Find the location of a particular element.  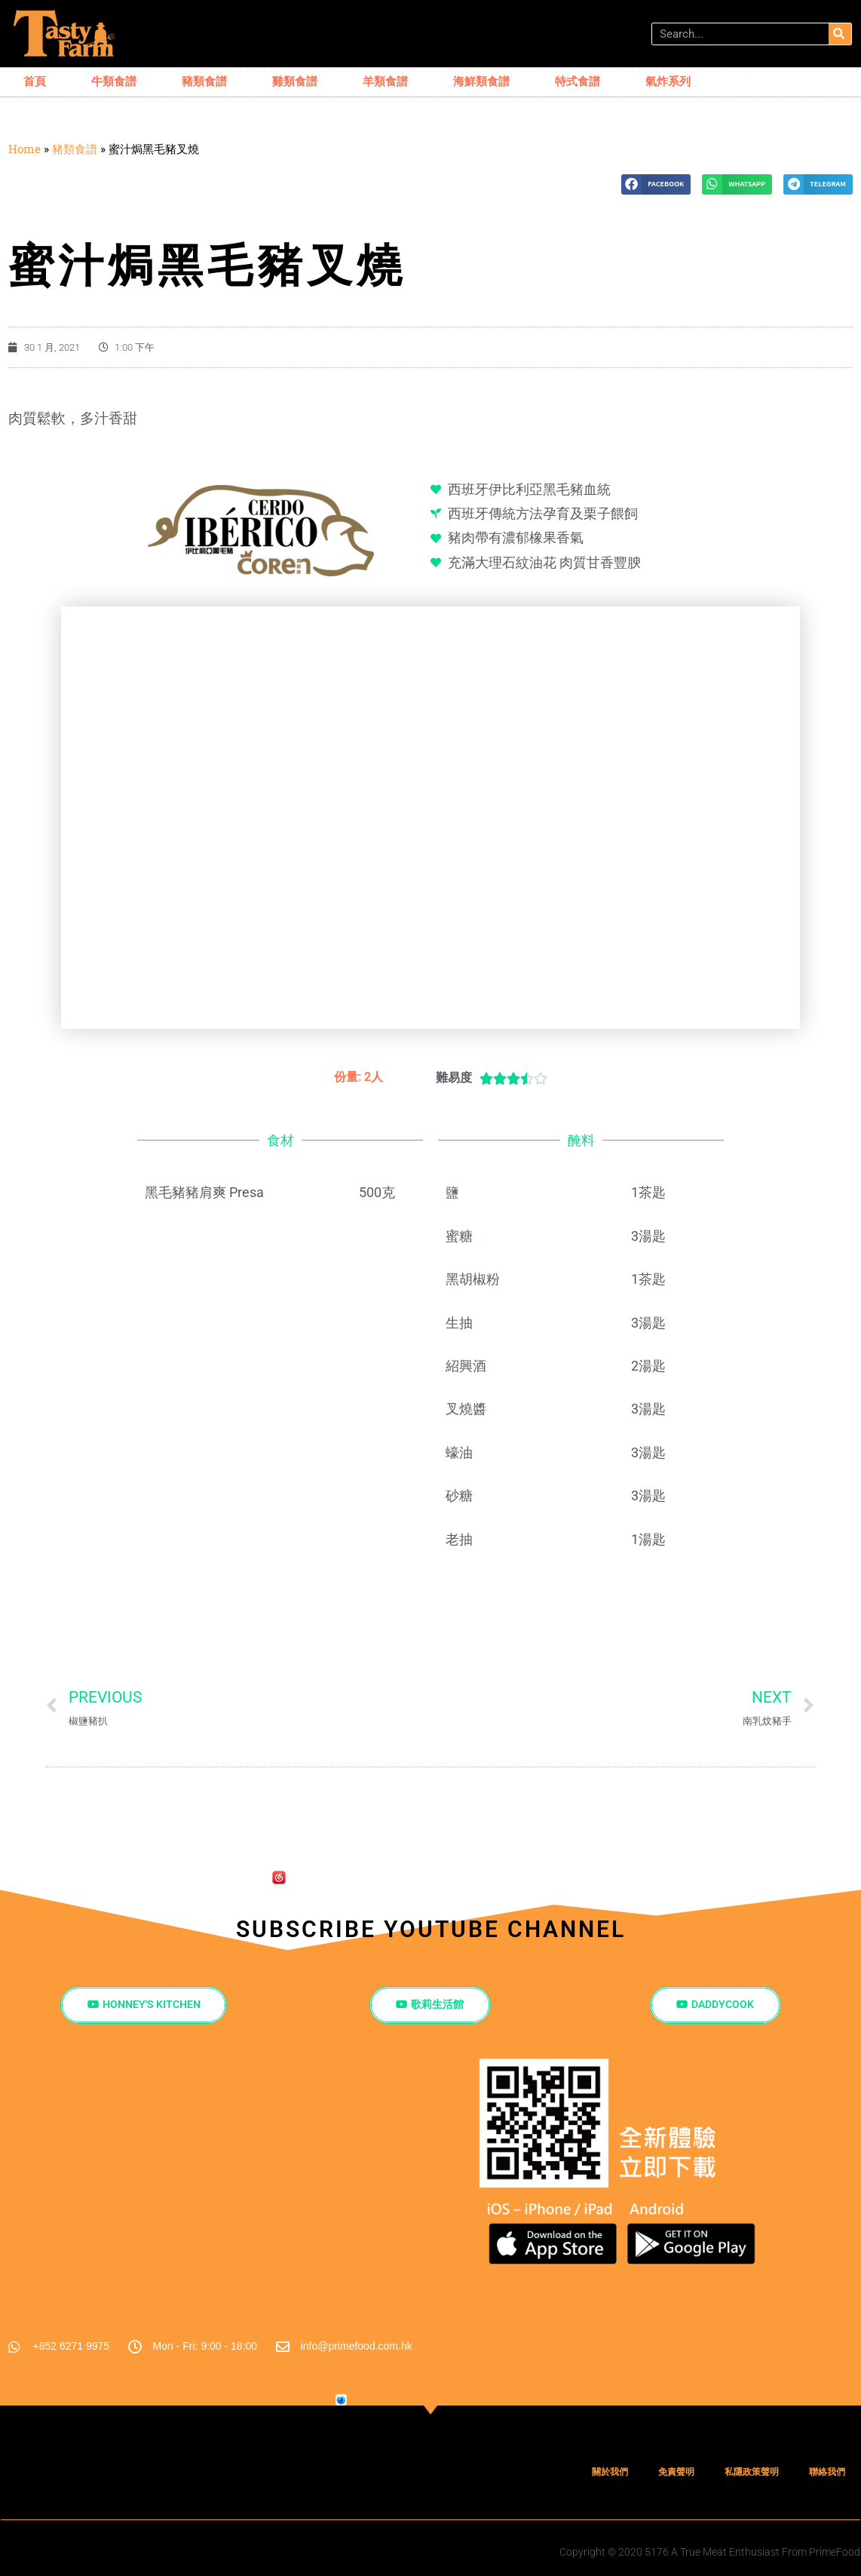

open Firefox Developer Edition browser is located at coordinates (341, 2399).